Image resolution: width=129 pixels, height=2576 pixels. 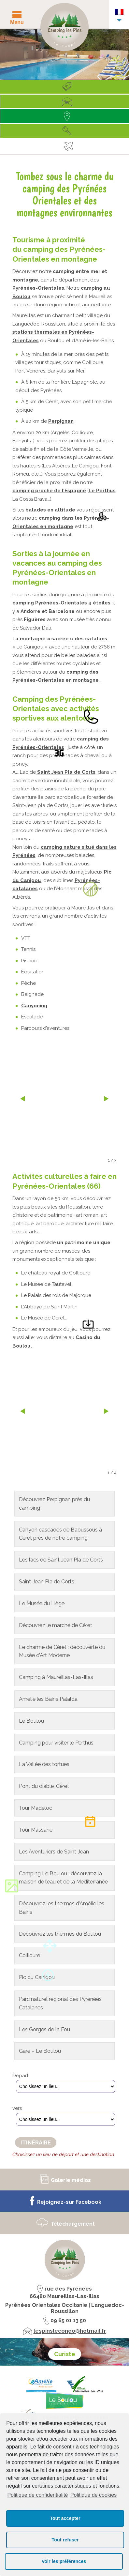 What do you see at coordinates (11, 1886) in the screenshot?
I see `view image or photo` at bounding box center [11, 1886].